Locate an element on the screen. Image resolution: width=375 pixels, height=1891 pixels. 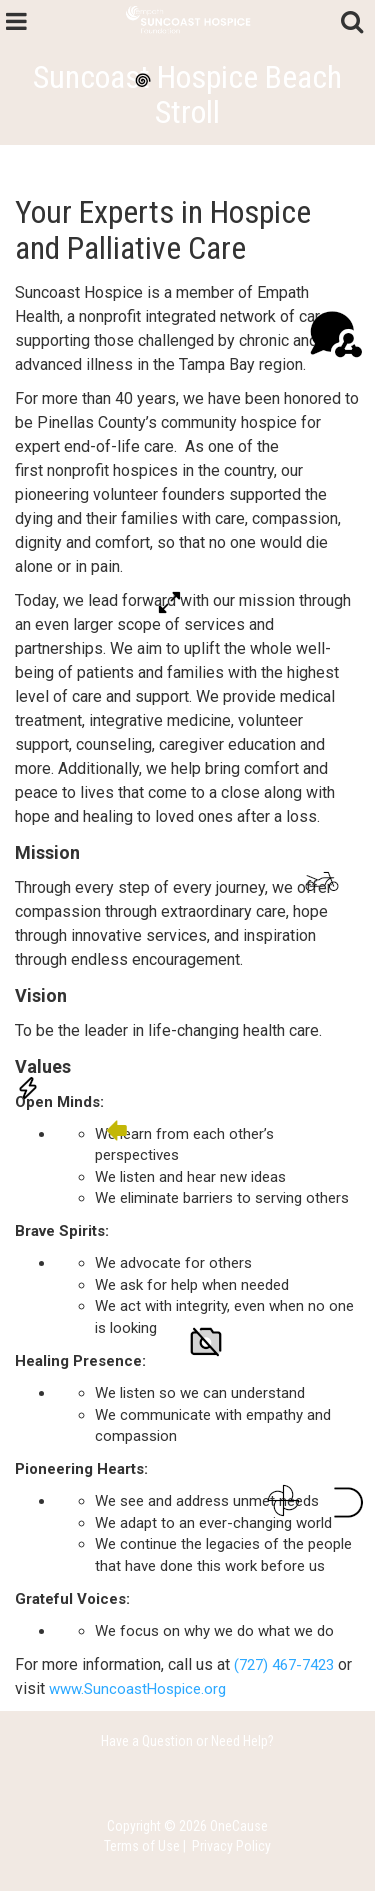
select motorcycle as vehicle type is located at coordinates (322, 882).